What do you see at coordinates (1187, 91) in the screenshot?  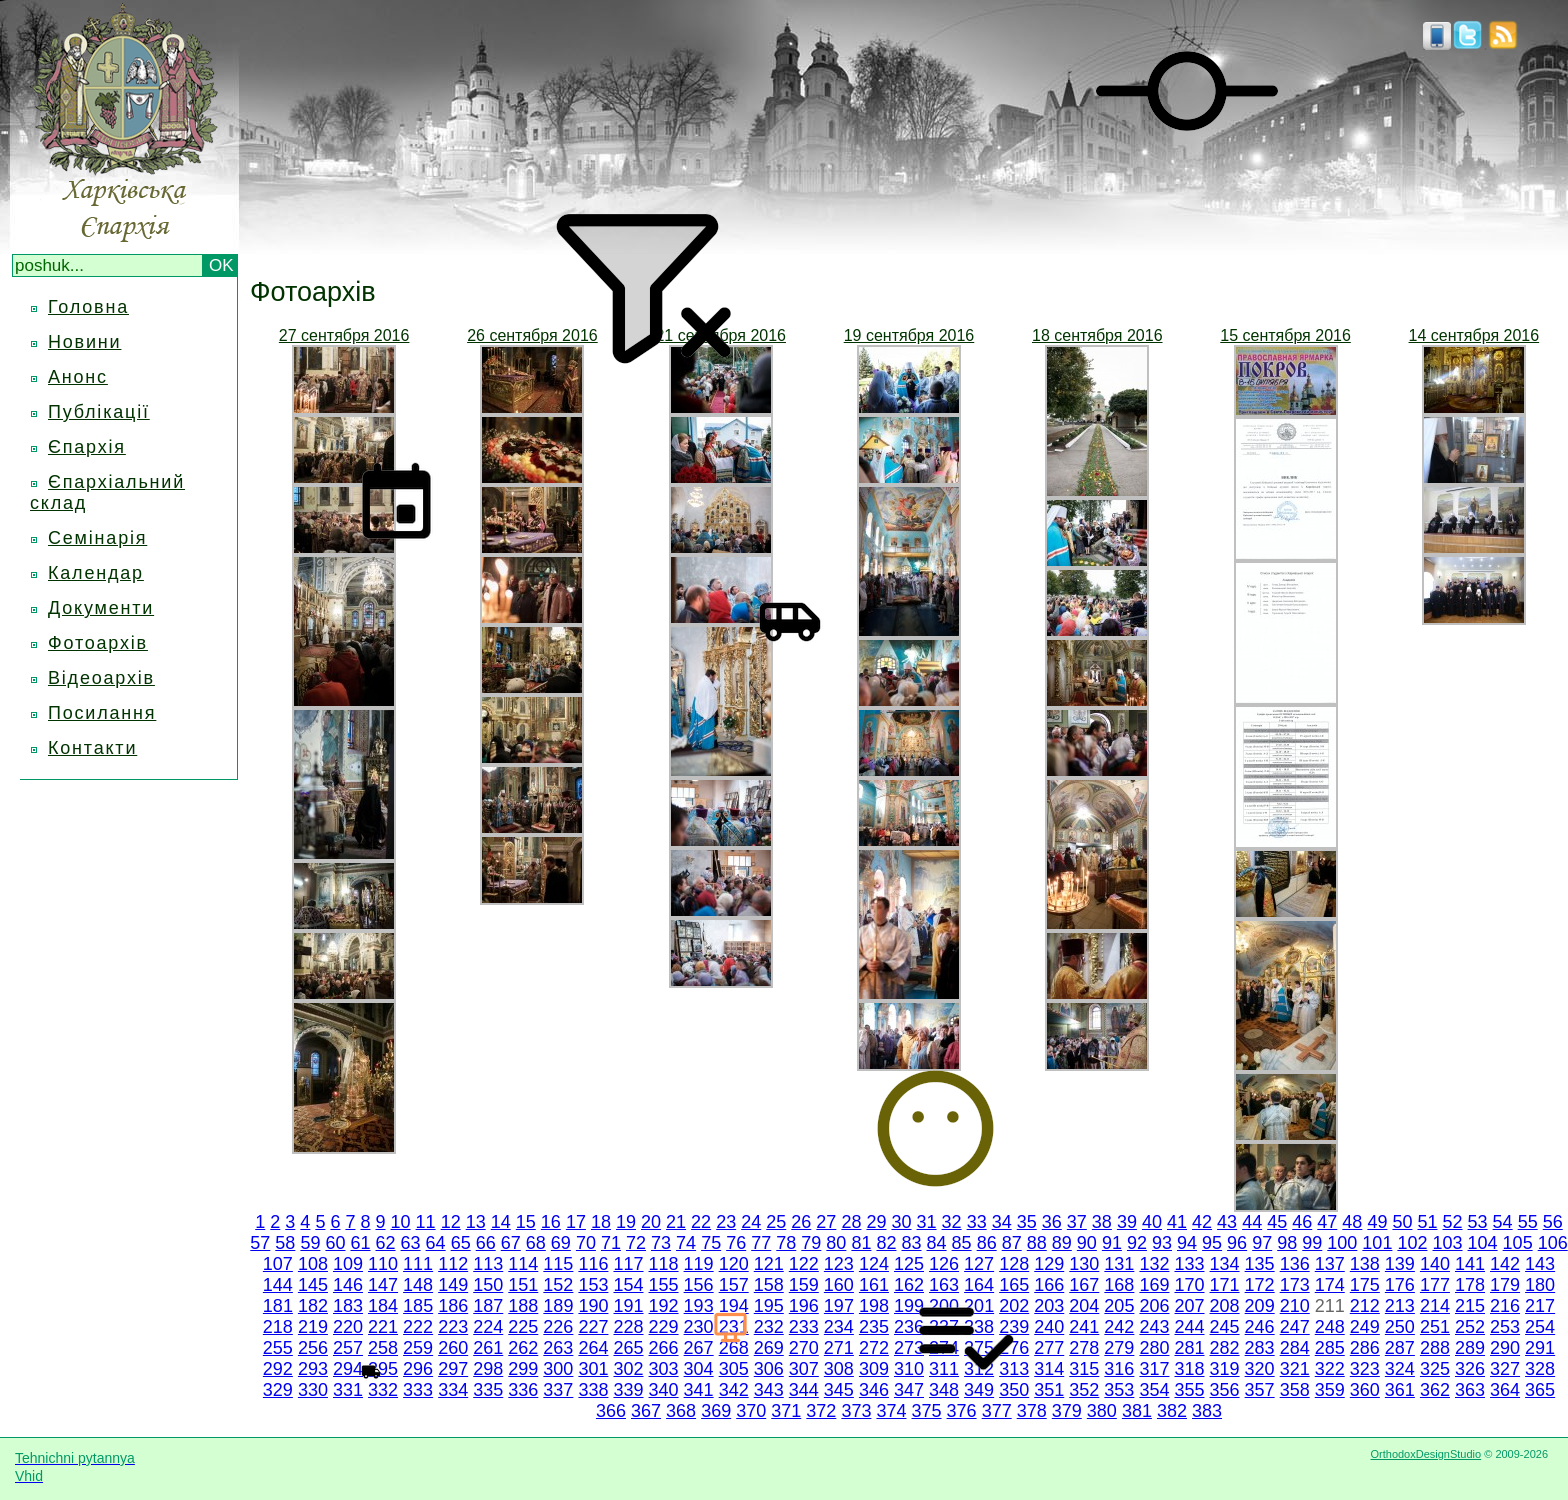 I see `view commit history` at bounding box center [1187, 91].